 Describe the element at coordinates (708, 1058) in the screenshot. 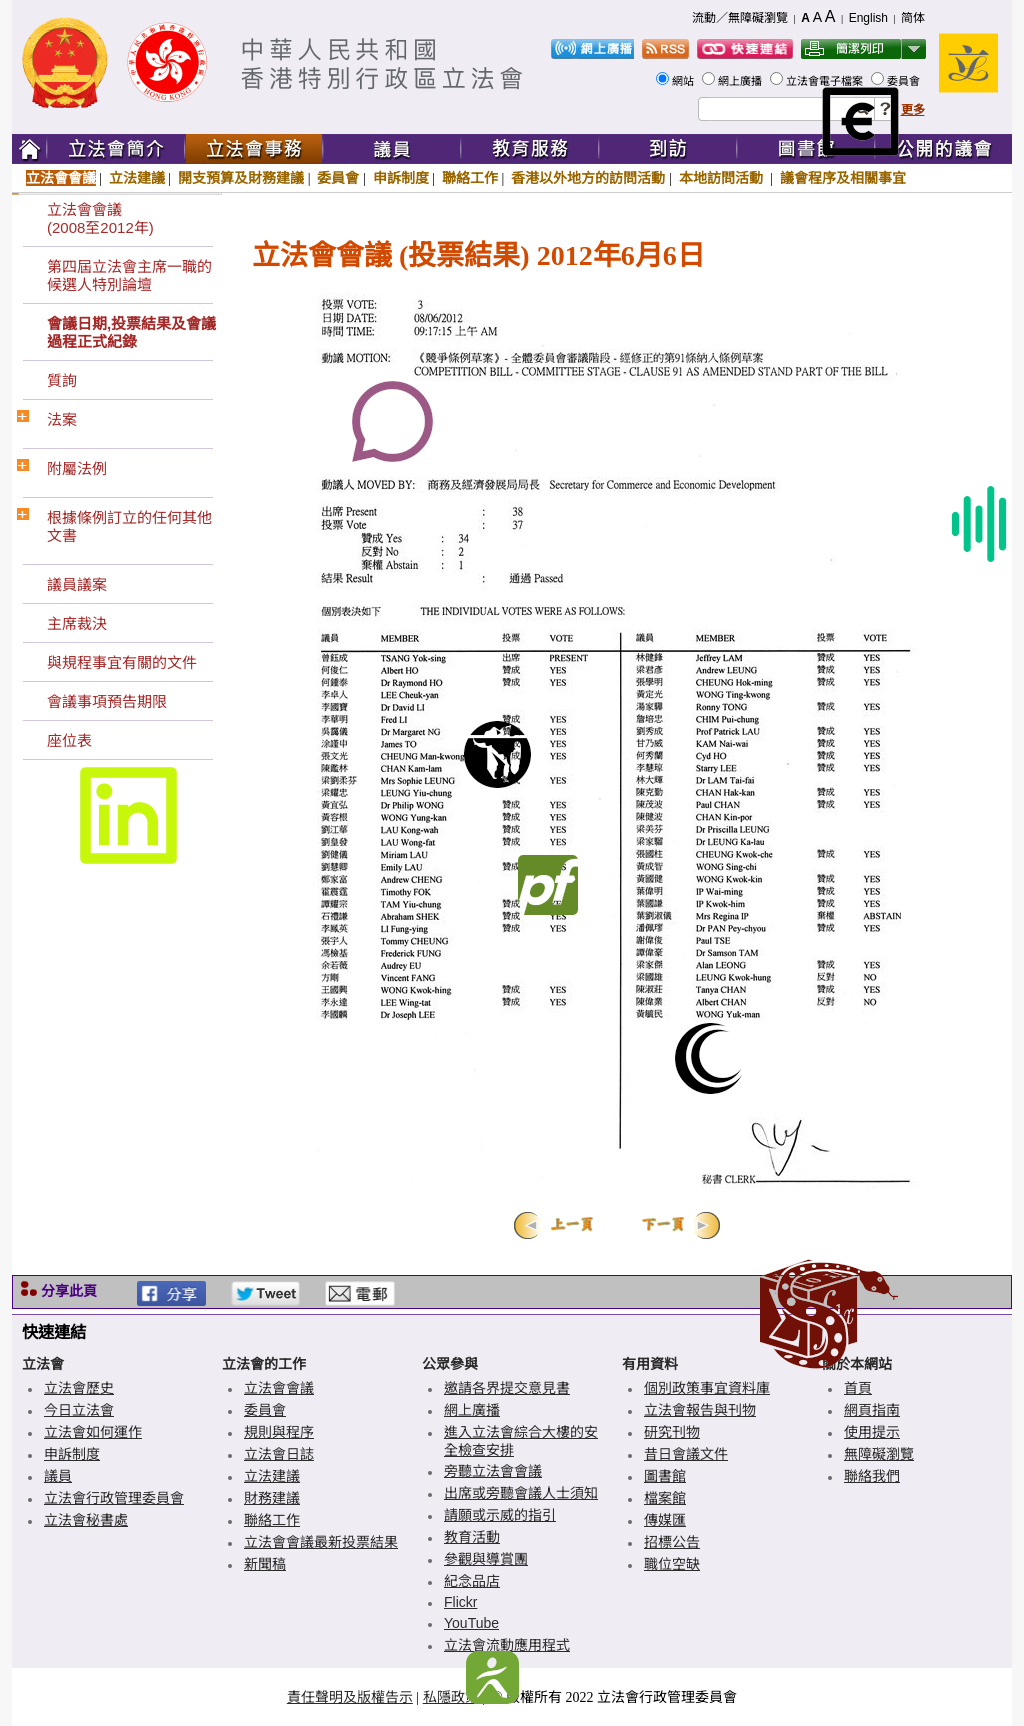

I see `contributor covenant logo indicating a code of conduct for open source projects` at that location.